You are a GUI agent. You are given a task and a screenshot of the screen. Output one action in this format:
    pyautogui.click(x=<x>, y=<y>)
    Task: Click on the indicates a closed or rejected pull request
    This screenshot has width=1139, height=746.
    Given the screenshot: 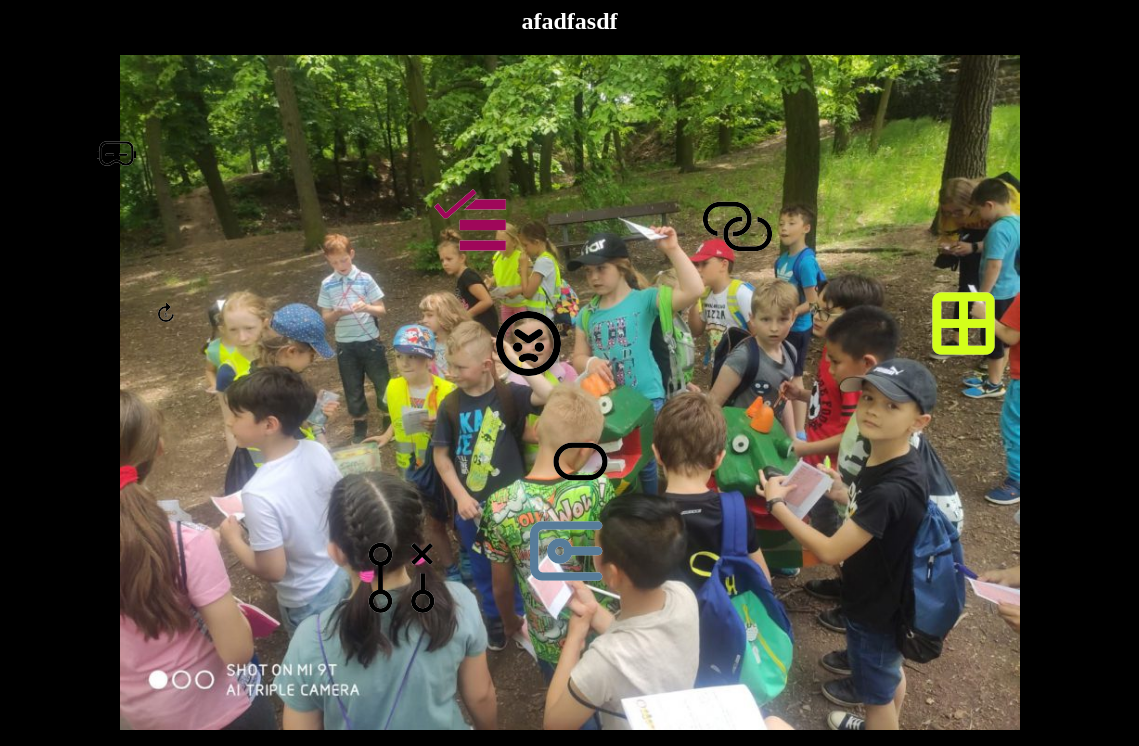 What is the action you would take?
    pyautogui.click(x=401, y=575)
    